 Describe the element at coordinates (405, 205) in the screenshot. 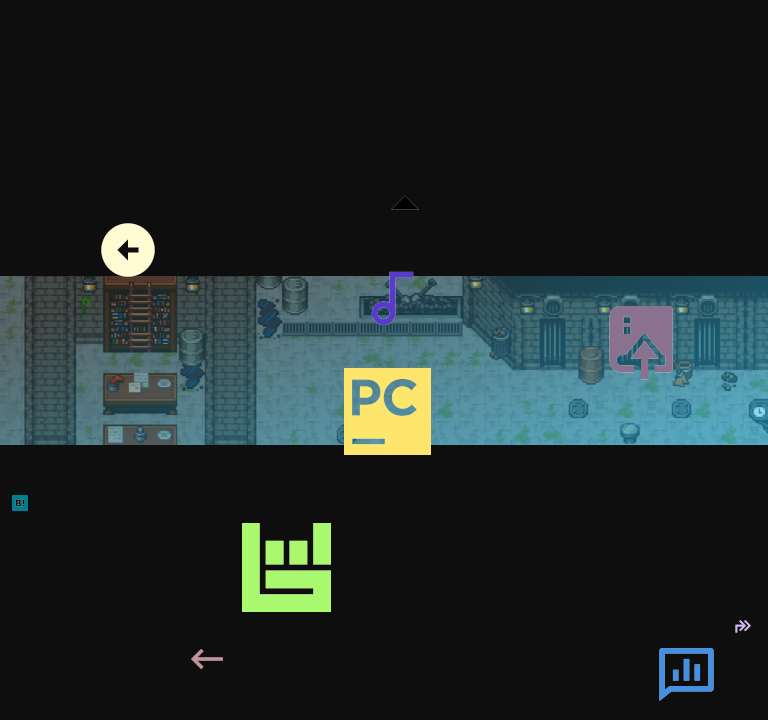

I see `collapse an expanded section or menu` at that location.